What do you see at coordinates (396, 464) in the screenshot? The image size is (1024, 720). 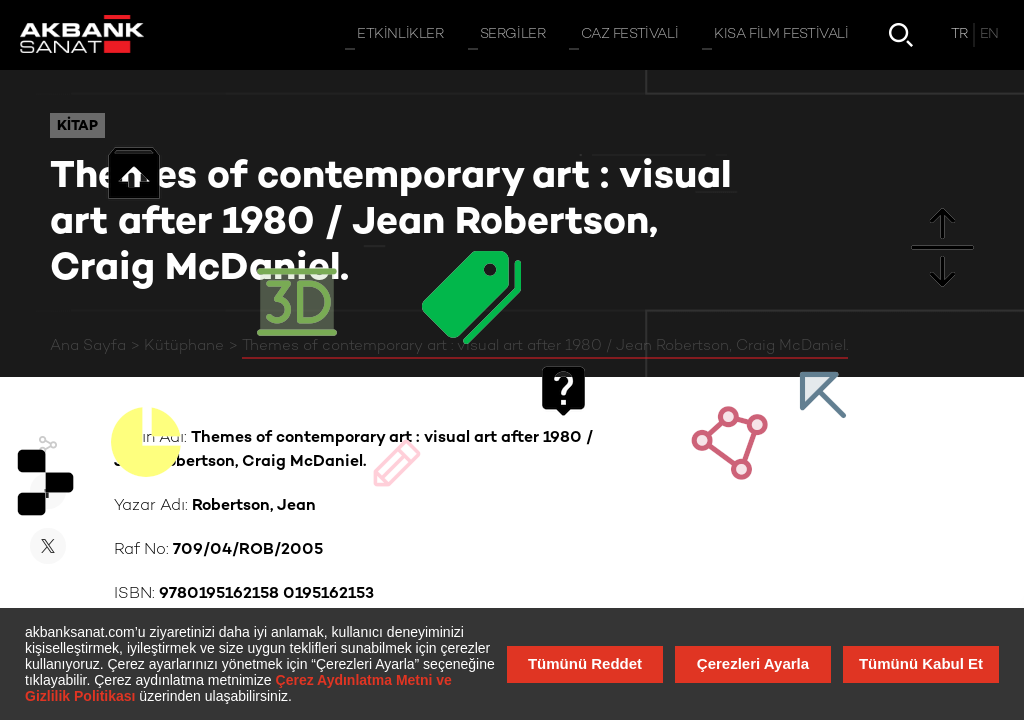 I see `edit or modify content` at bounding box center [396, 464].